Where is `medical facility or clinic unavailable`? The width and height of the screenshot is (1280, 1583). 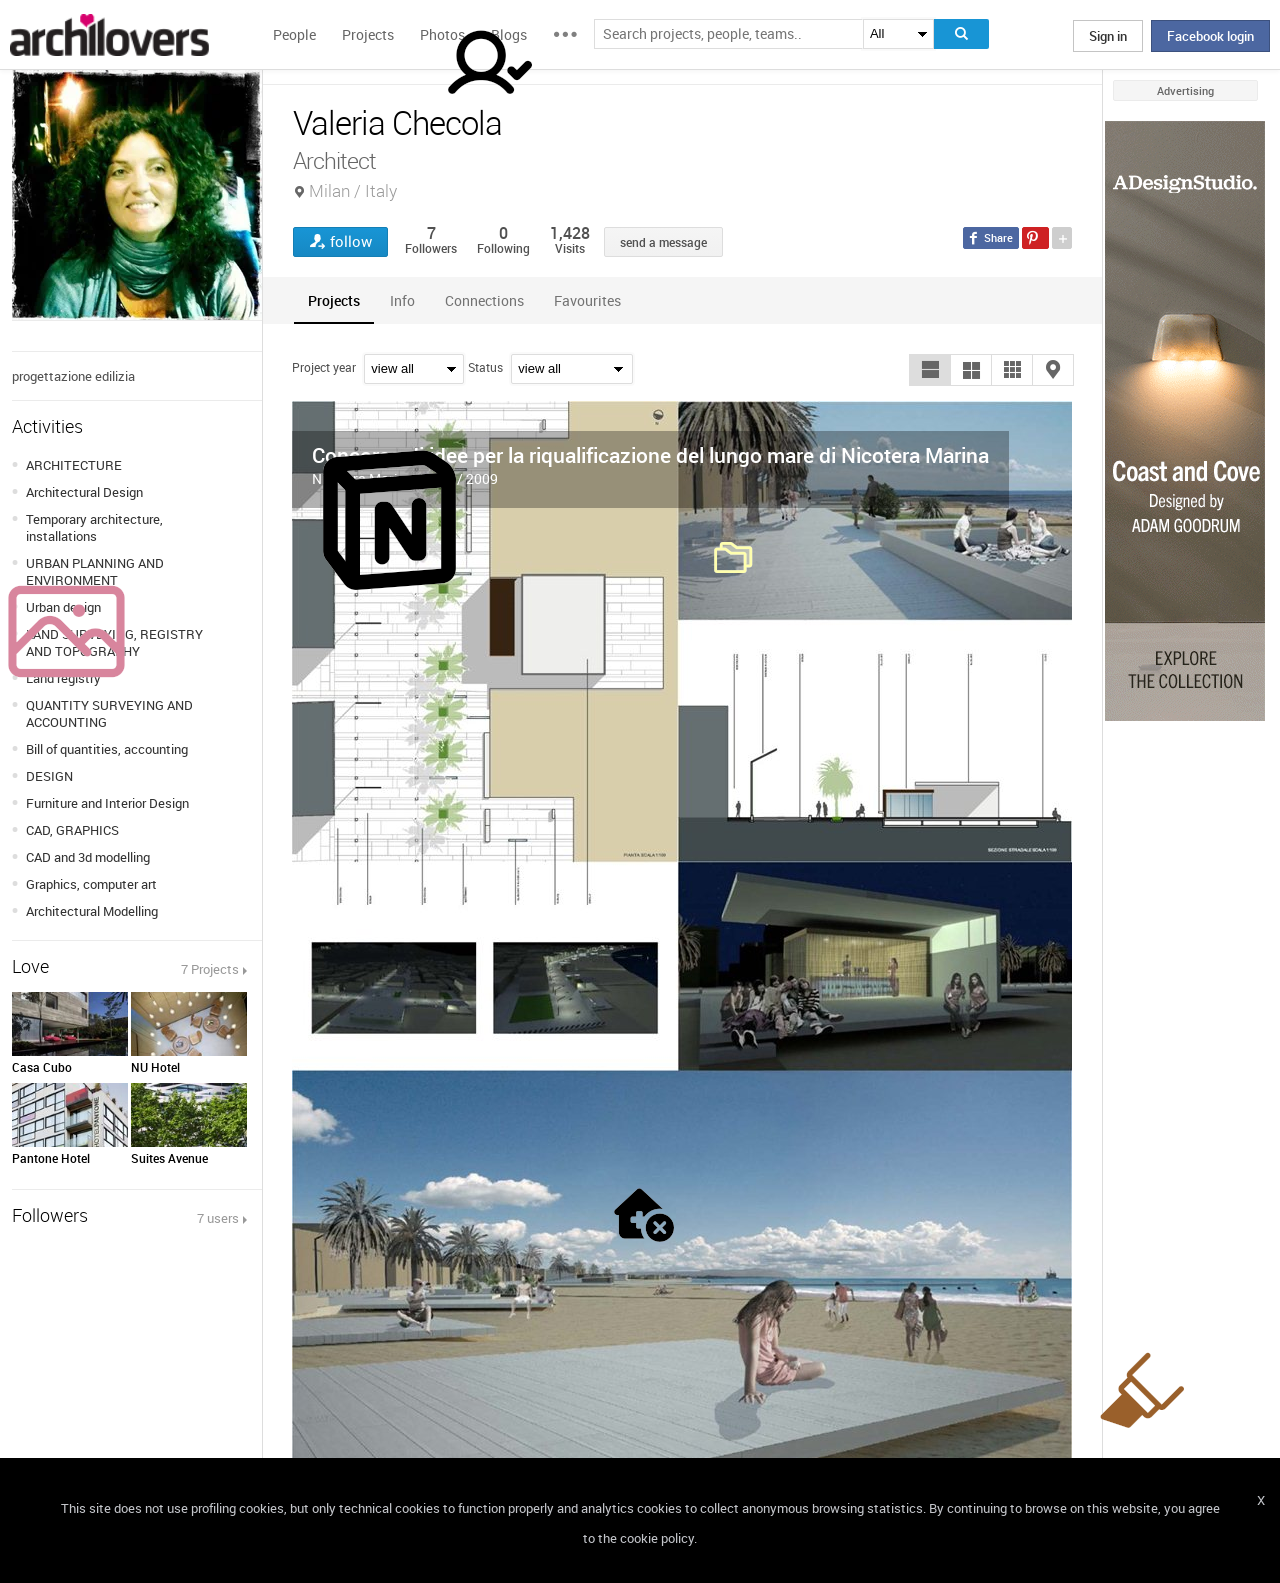 medical facility or clinic unavailable is located at coordinates (642, 1213).